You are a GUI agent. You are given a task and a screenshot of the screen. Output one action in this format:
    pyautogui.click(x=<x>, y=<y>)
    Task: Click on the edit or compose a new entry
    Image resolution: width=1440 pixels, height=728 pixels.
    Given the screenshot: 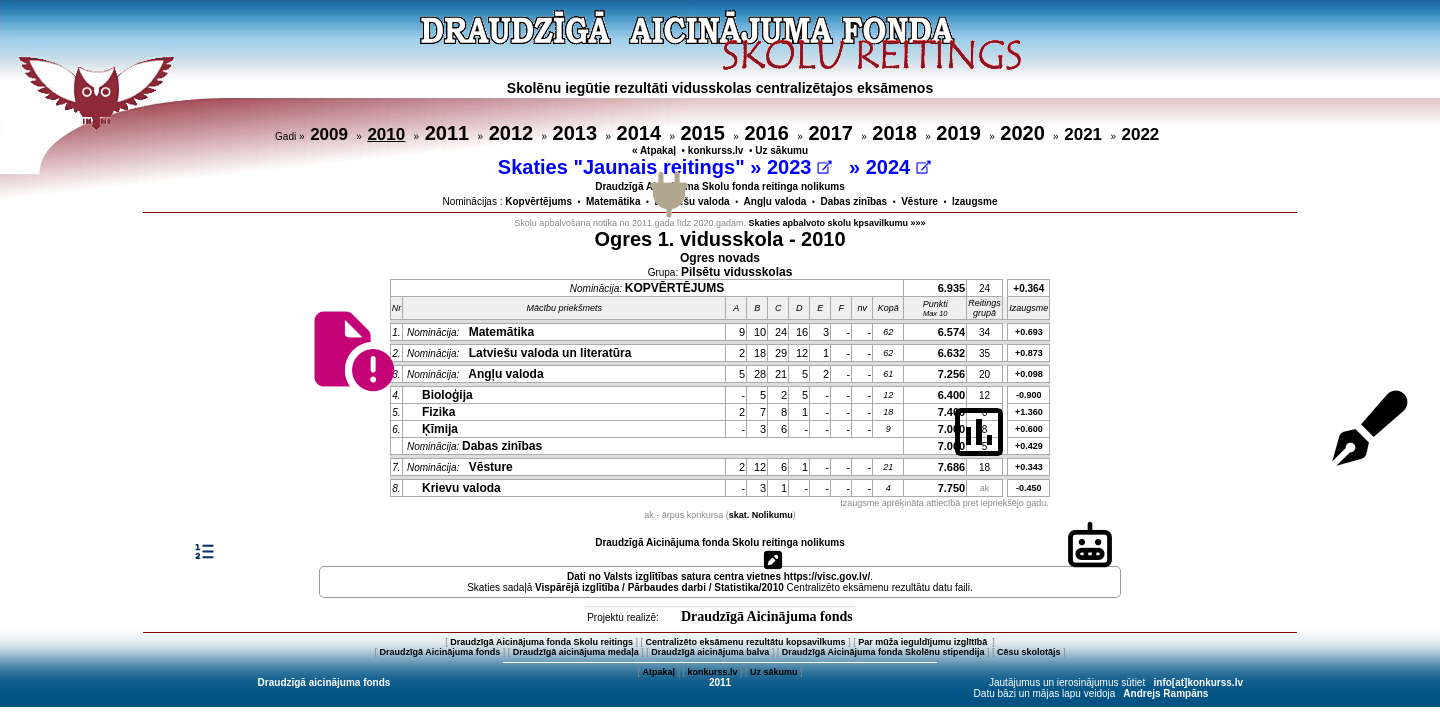 What is the action you would take?
    pyautogui.click(x=773, y=560)
    